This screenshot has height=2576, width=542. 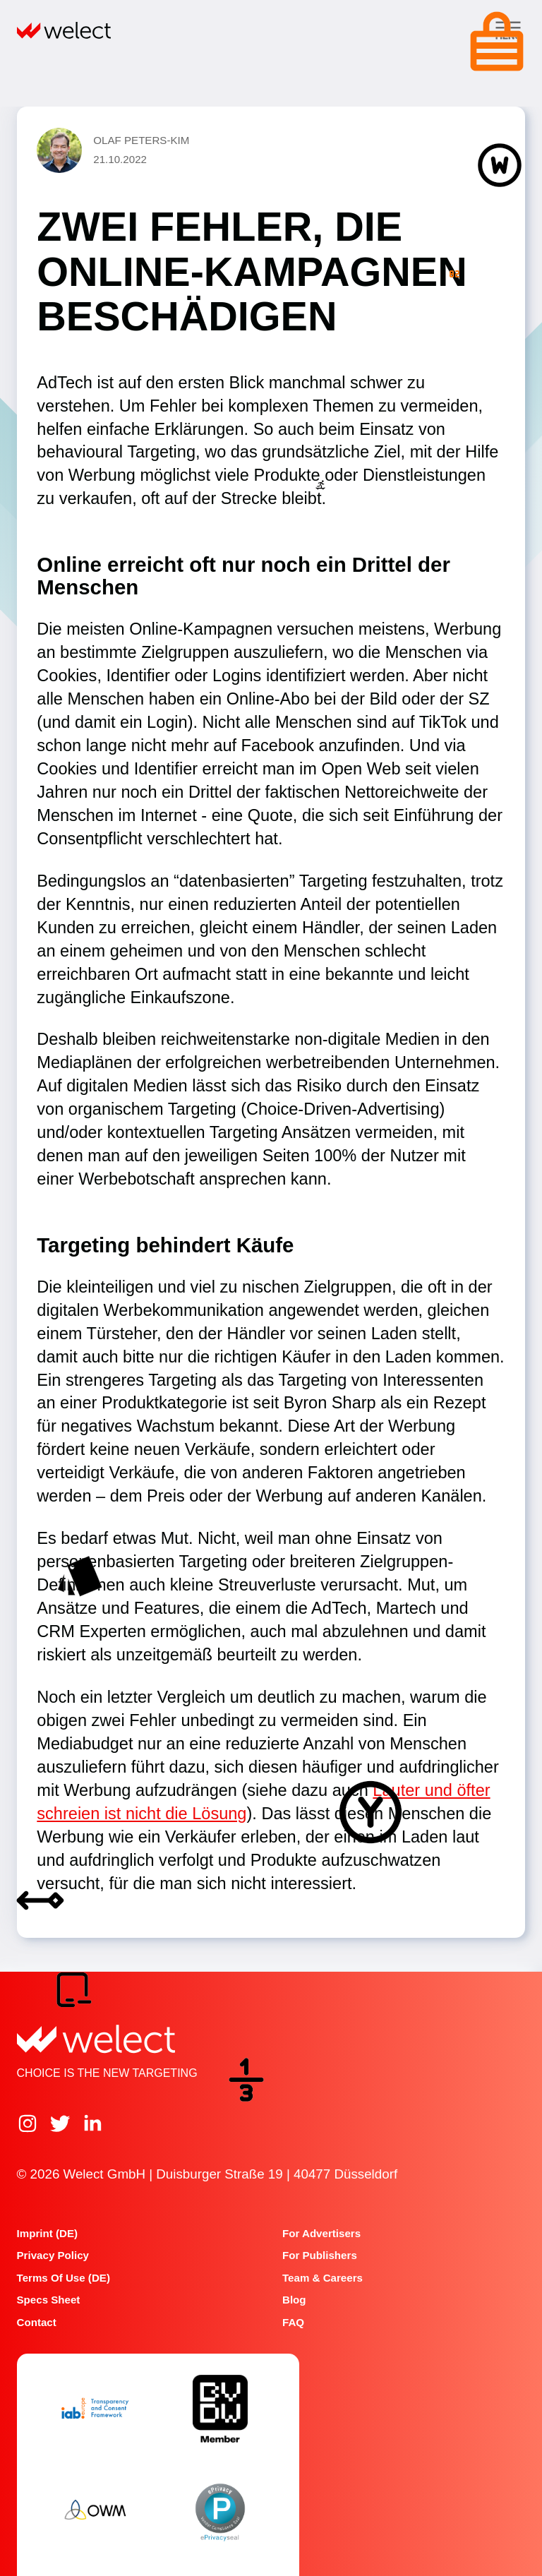 What do you see at coordinates (80, 1576) in the screenshot?
I see `apply a style or theme to content` at bounding box center [80, 1576].